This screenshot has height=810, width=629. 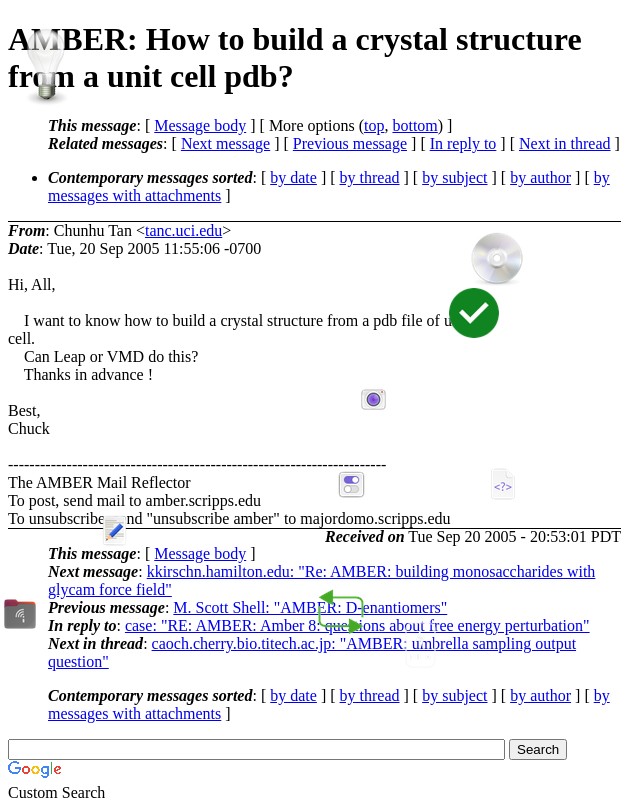 I want to click on open insync cloud sync folder, so click(x=20, y=614).